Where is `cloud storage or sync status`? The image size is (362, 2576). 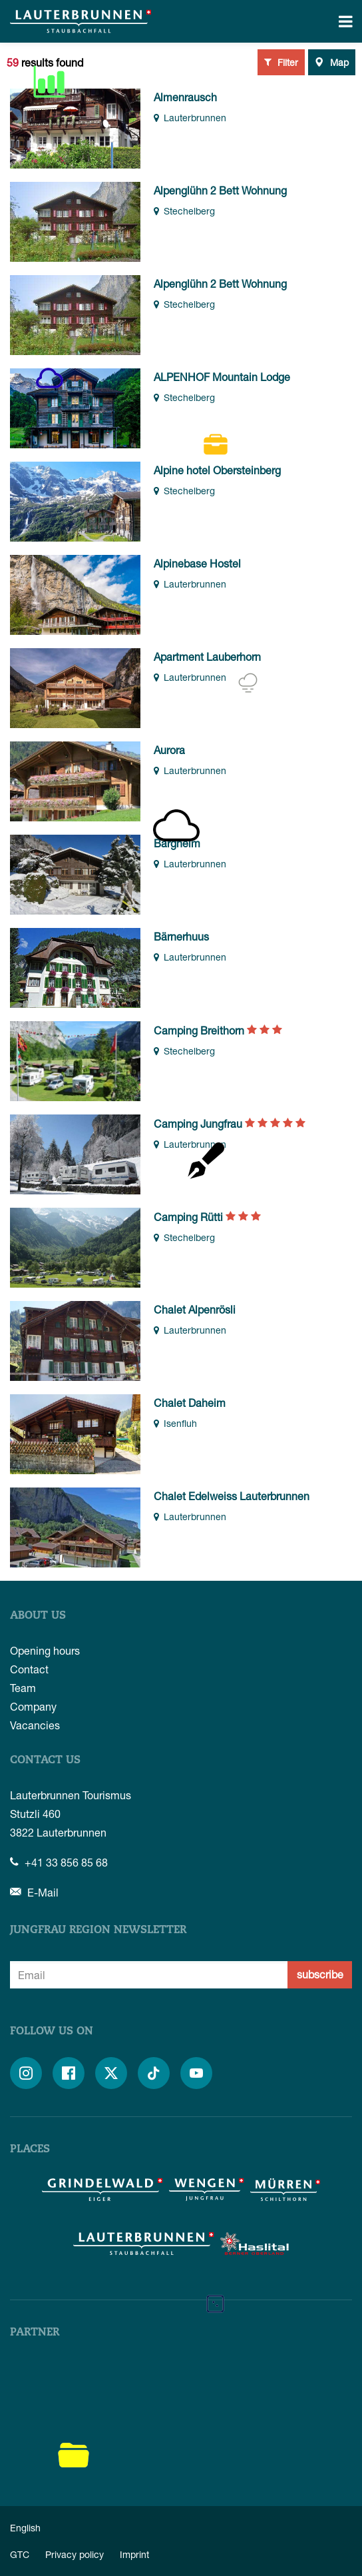 cloud storage or sync status is located at coordinates (49, 378).